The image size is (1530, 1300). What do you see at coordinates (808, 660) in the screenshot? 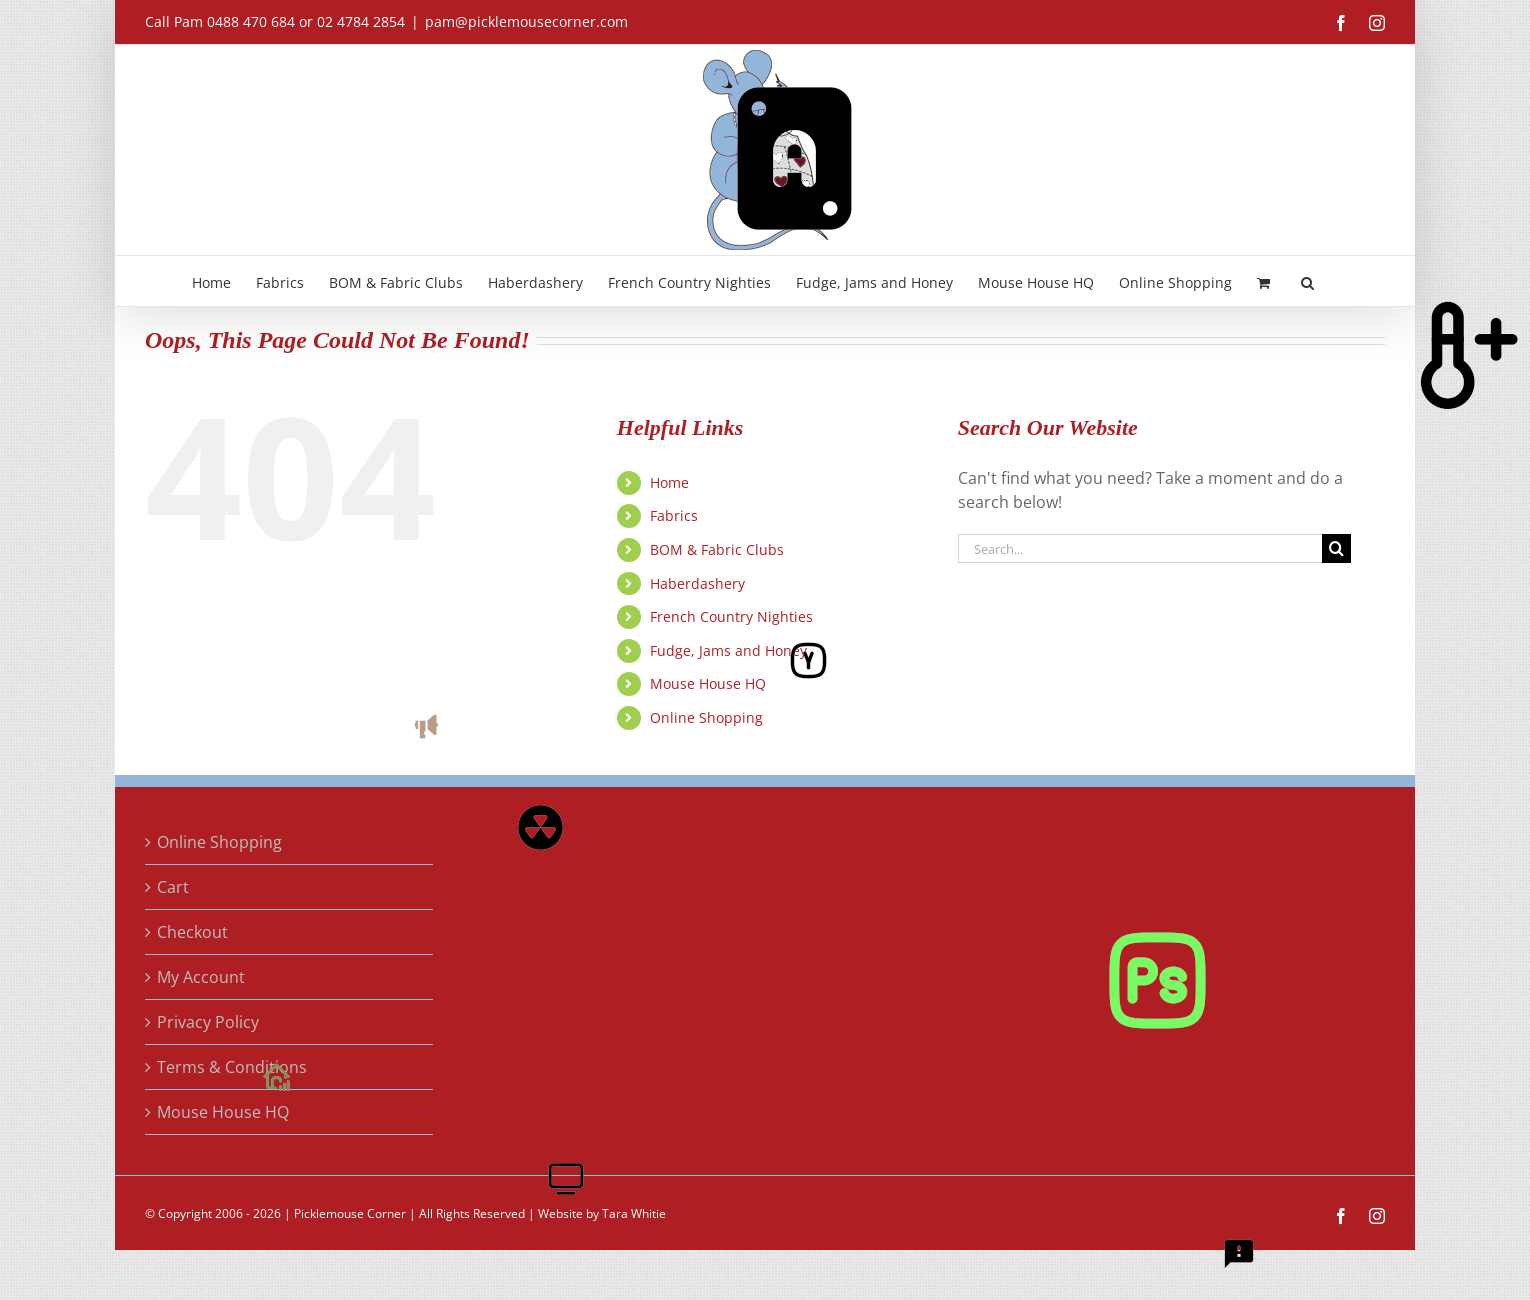
I see `indicates items starting with the letter Y` at bounding box center [808, 660].